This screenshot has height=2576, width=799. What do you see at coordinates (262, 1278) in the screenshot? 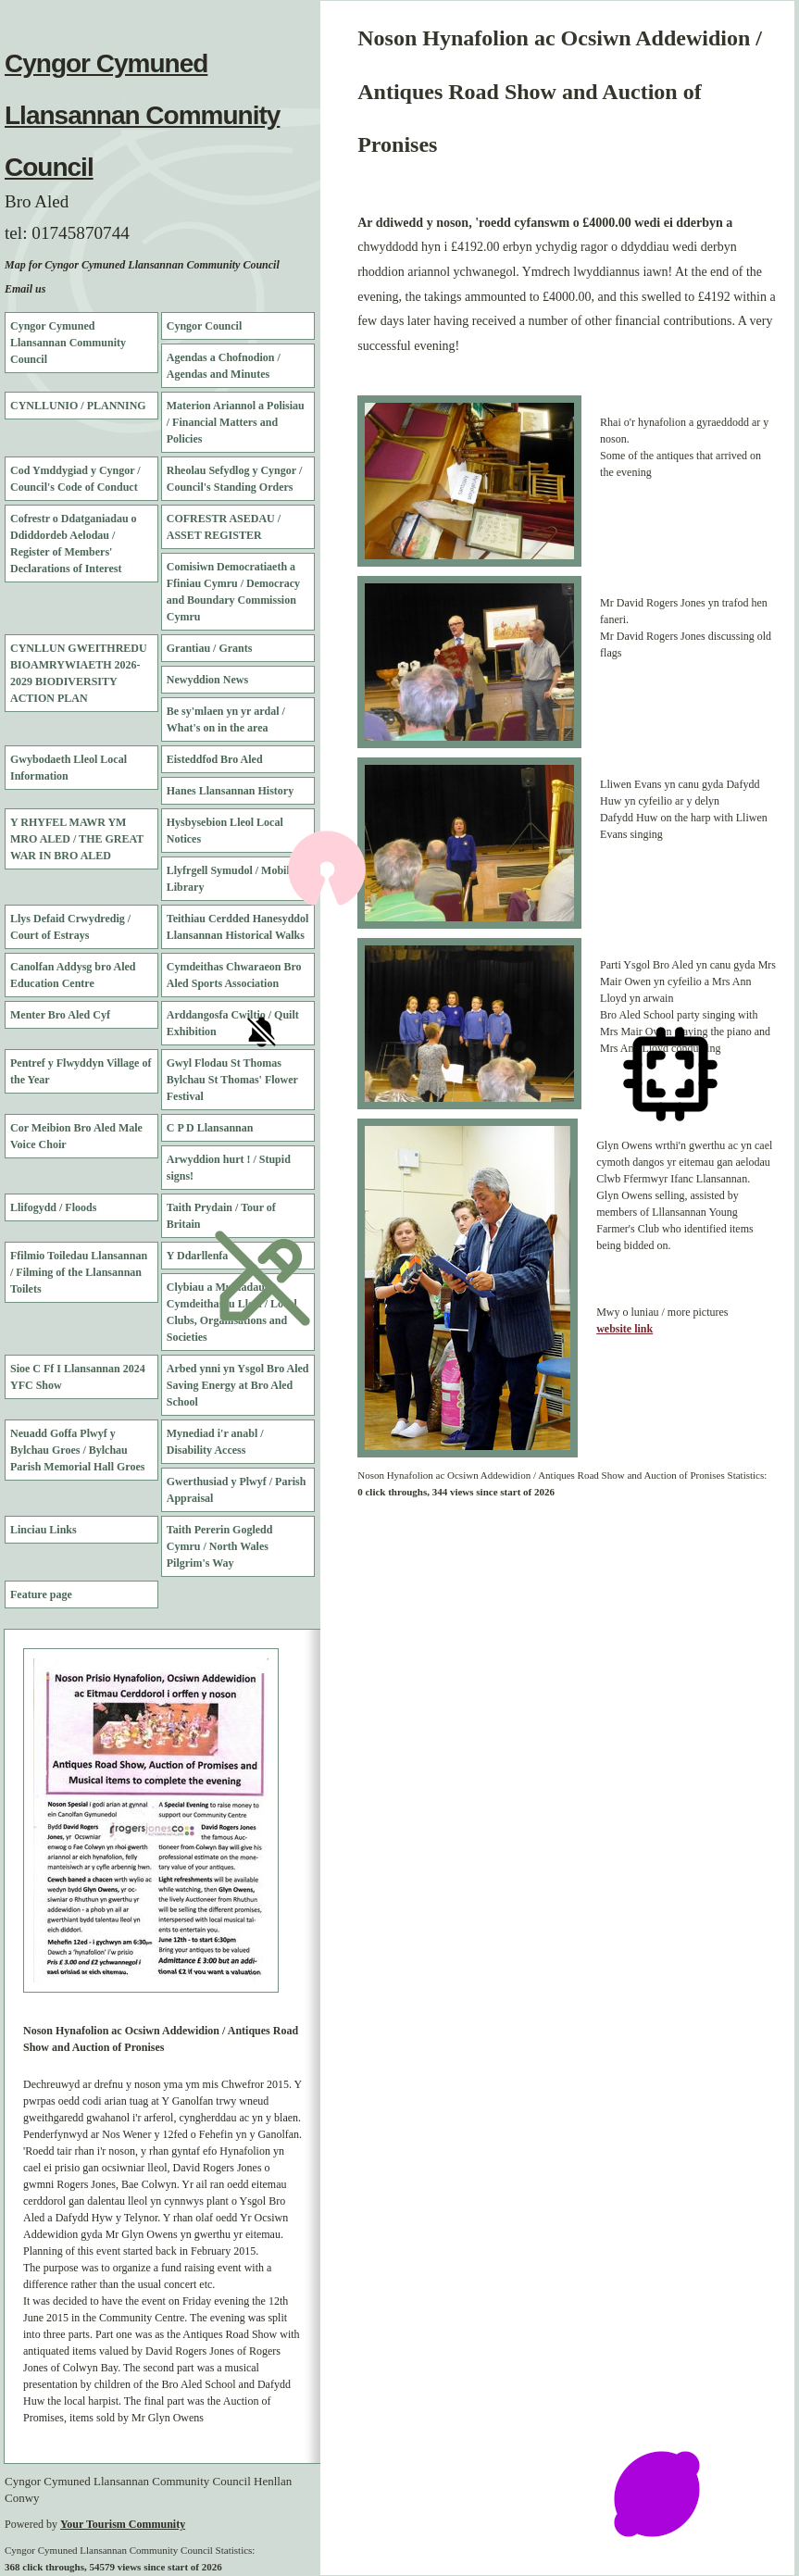
I see `editing is disabled` at bounding box center [262, 1278].